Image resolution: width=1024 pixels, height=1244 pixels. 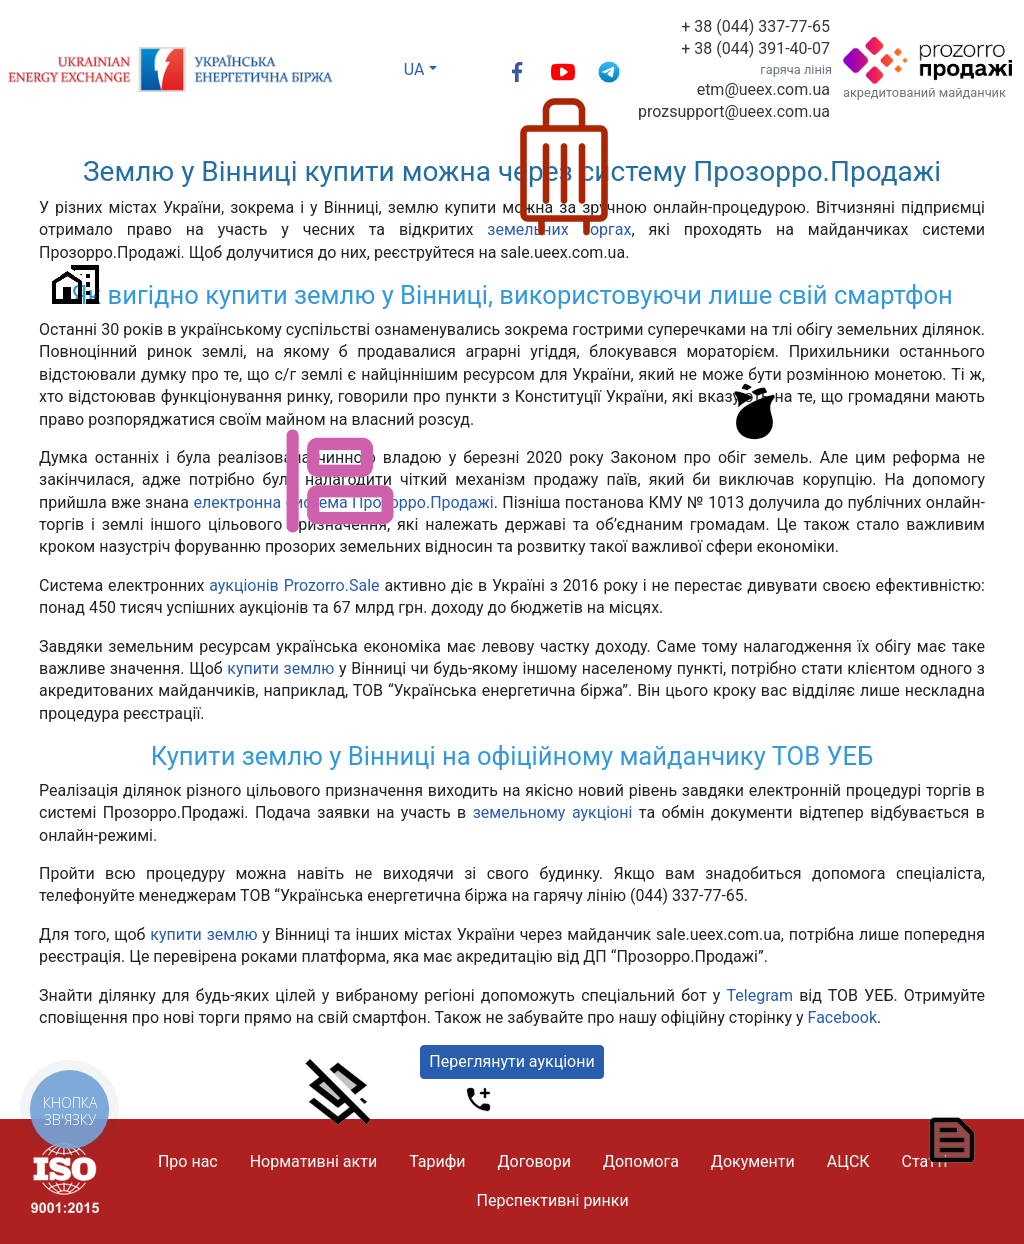 What do you see at coordinates (478, 1099) in the screenshot?
I see `add a new contact to your phone` at bounding box center [478, 1099].